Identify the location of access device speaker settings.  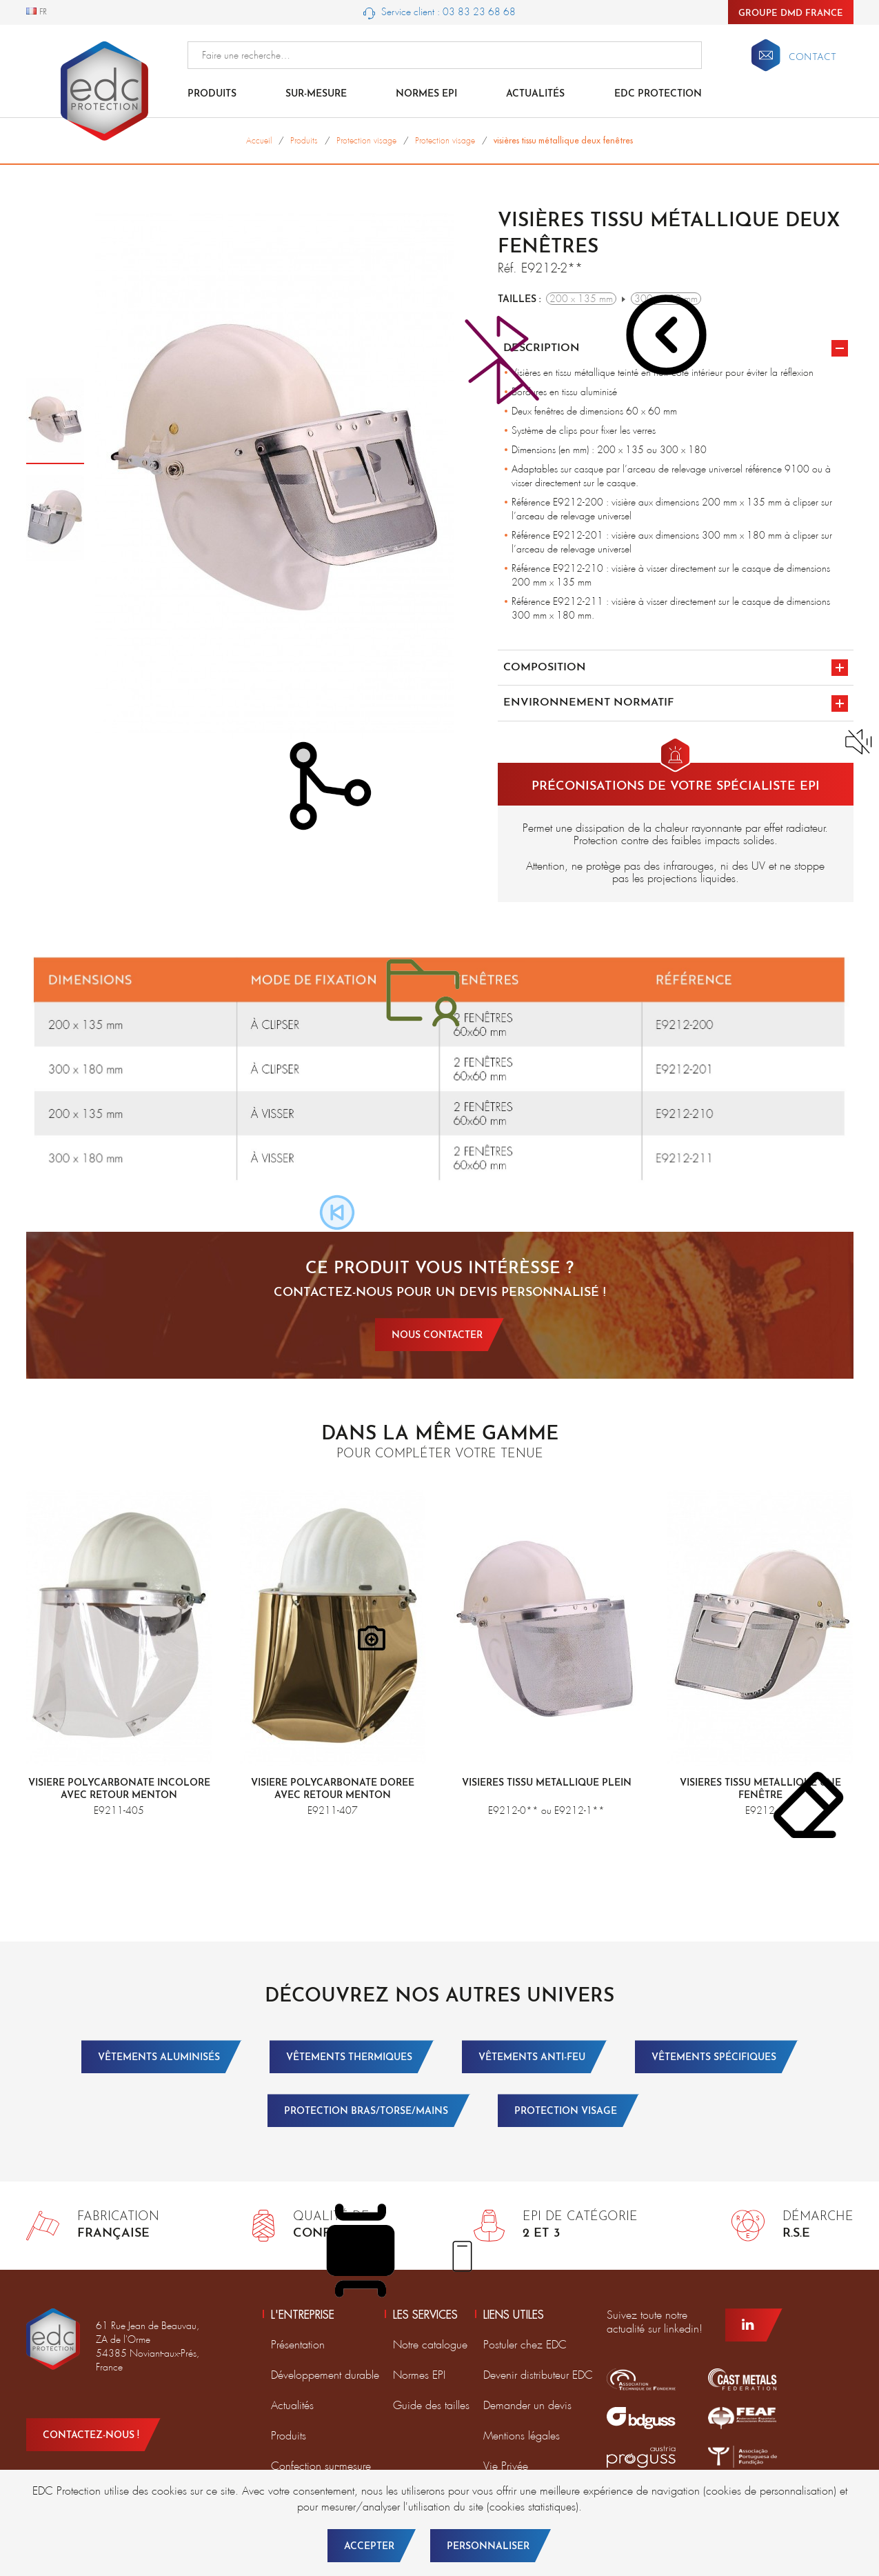
(462, 2256).